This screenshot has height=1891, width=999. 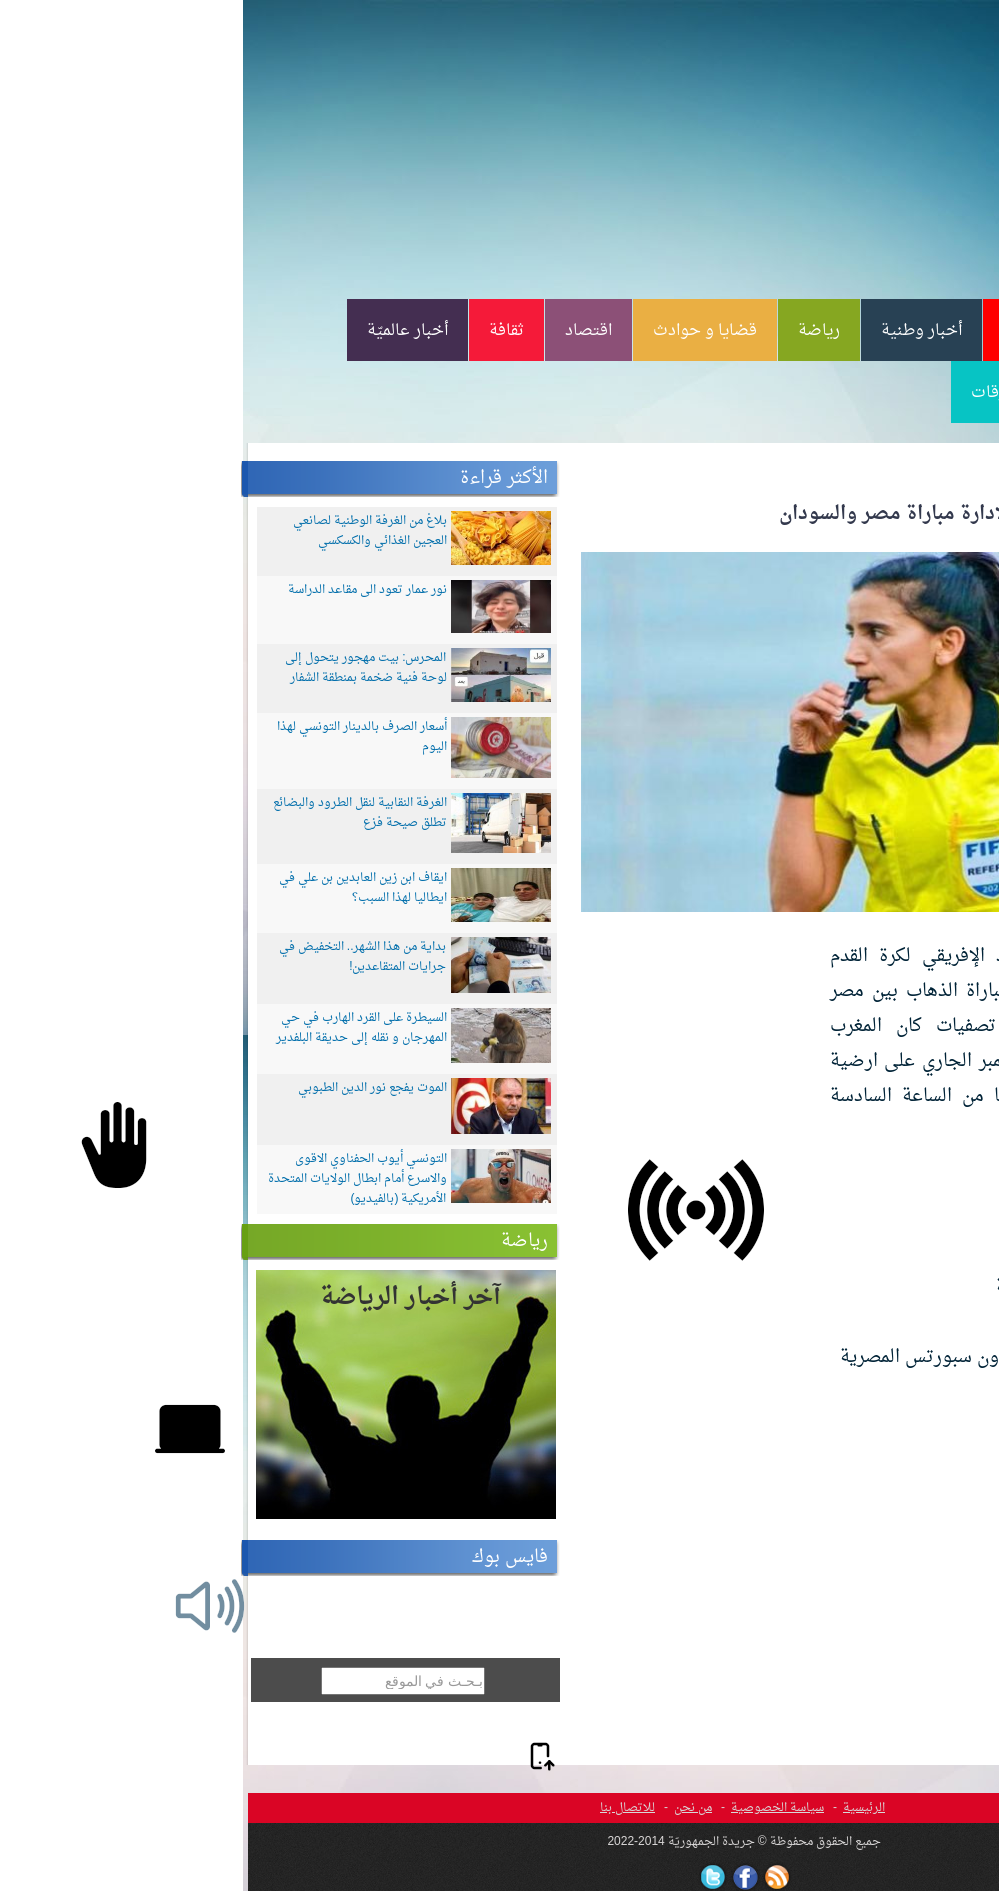 I want to click on access radio or audio streaming, so click(x=696, y=1210).